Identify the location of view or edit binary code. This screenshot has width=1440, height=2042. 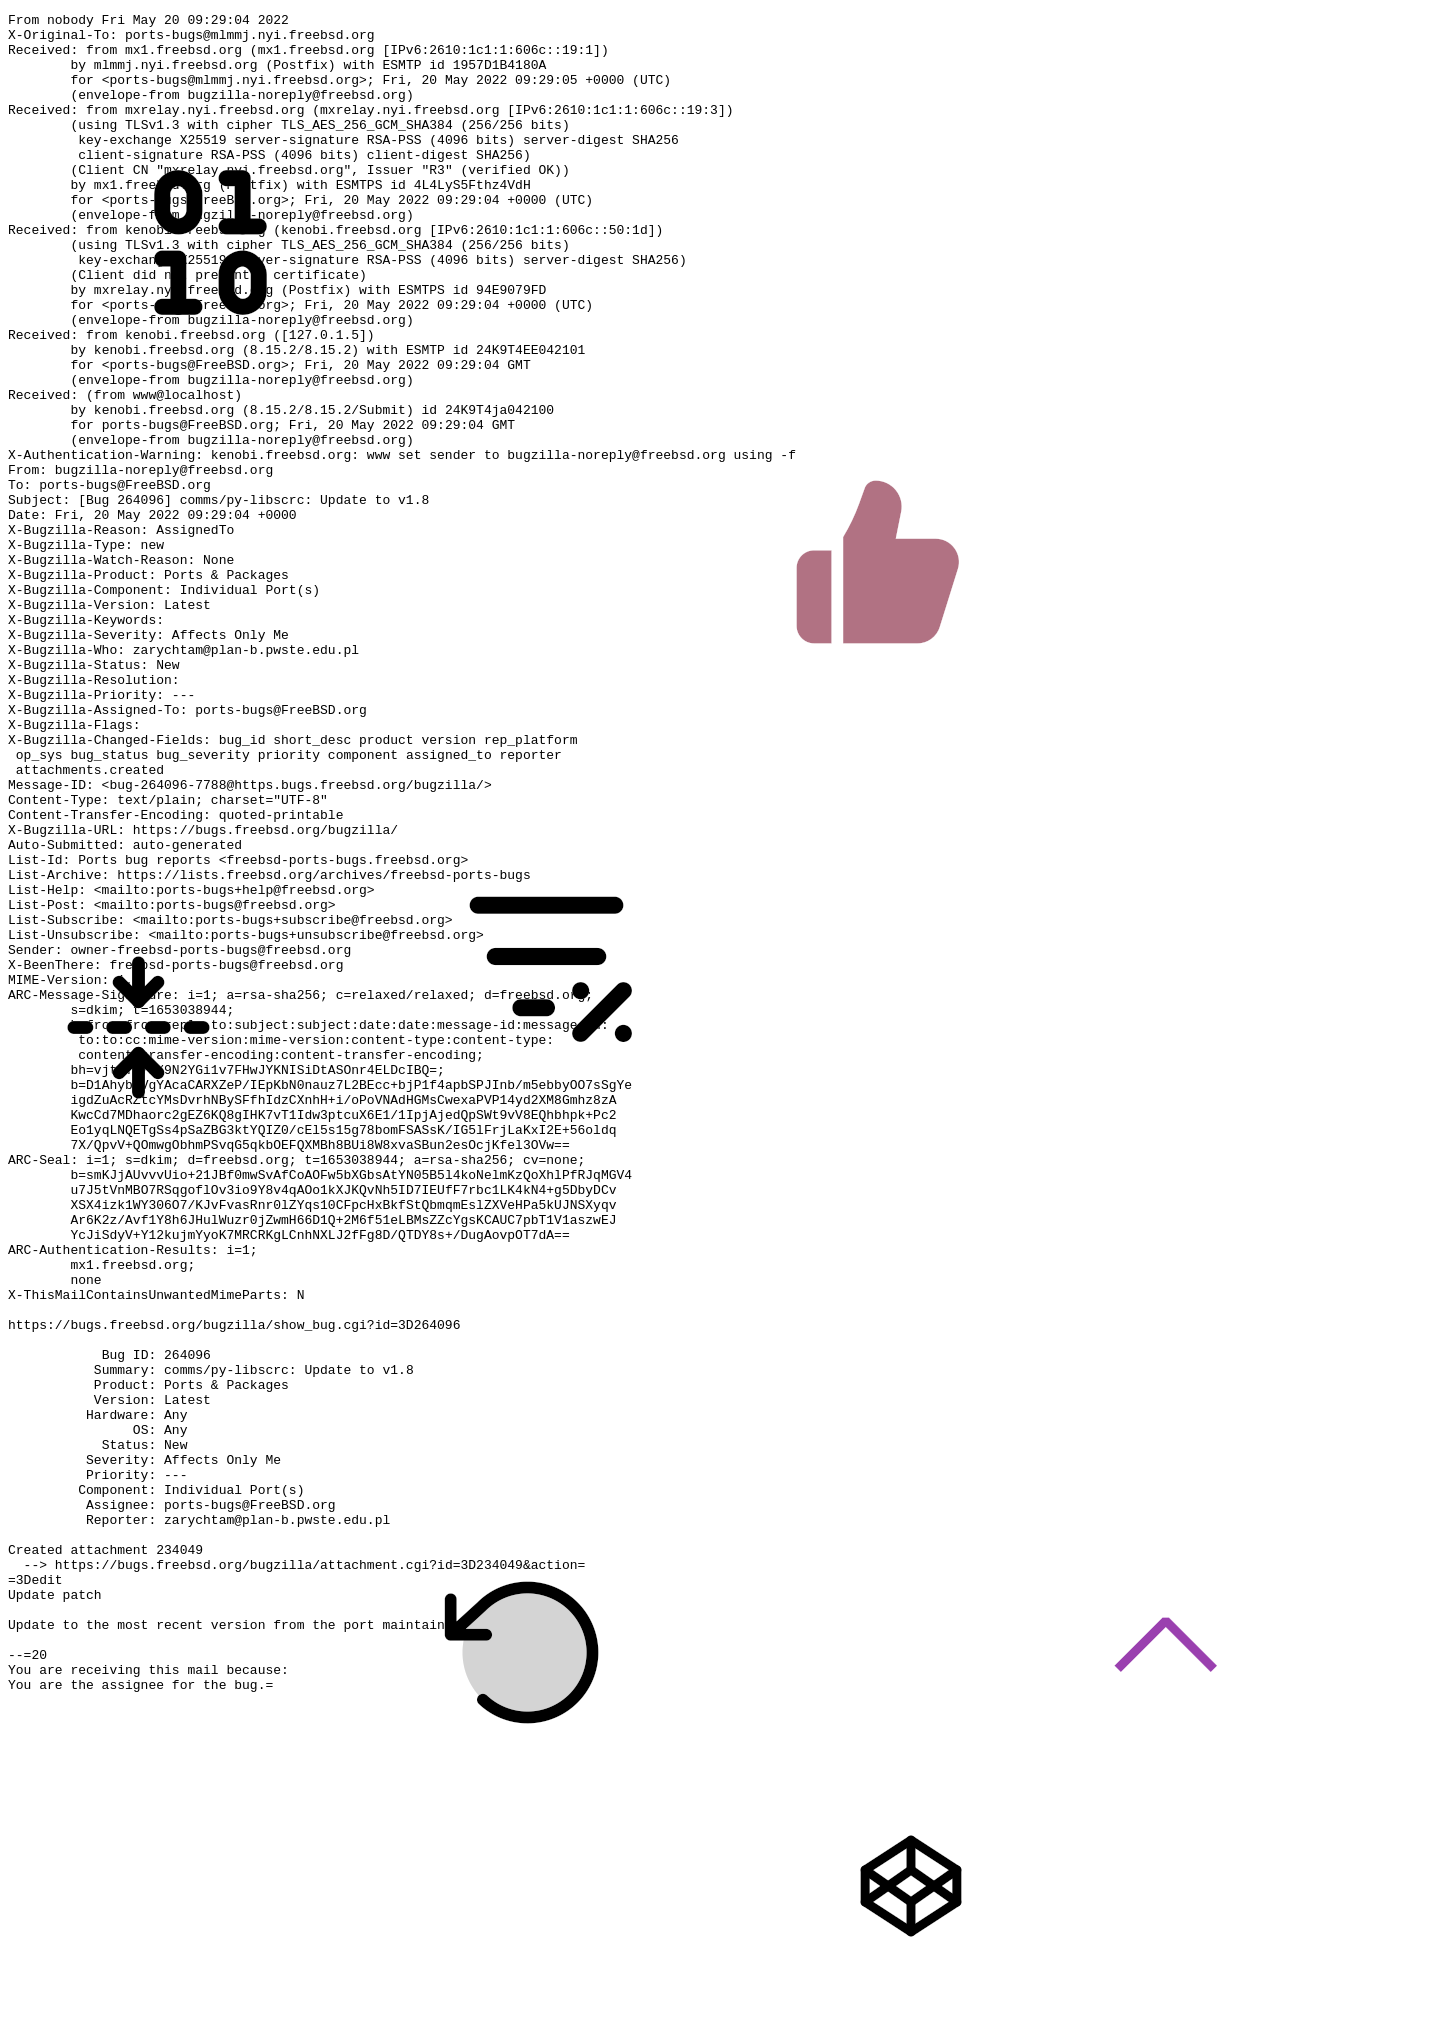
(210, 242).